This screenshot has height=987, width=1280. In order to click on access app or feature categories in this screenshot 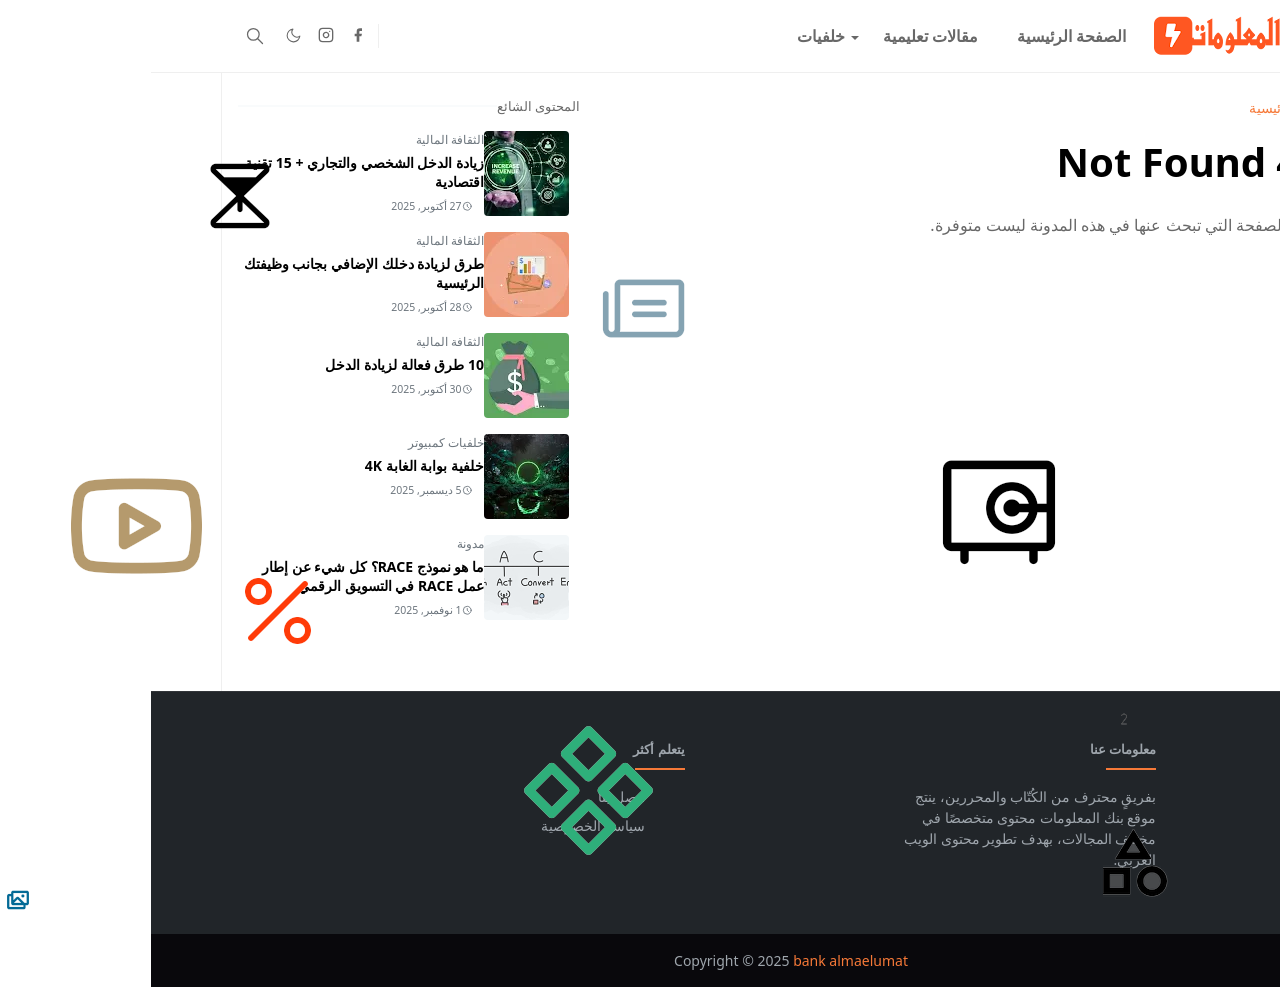, I will do `click(588, 790)`.